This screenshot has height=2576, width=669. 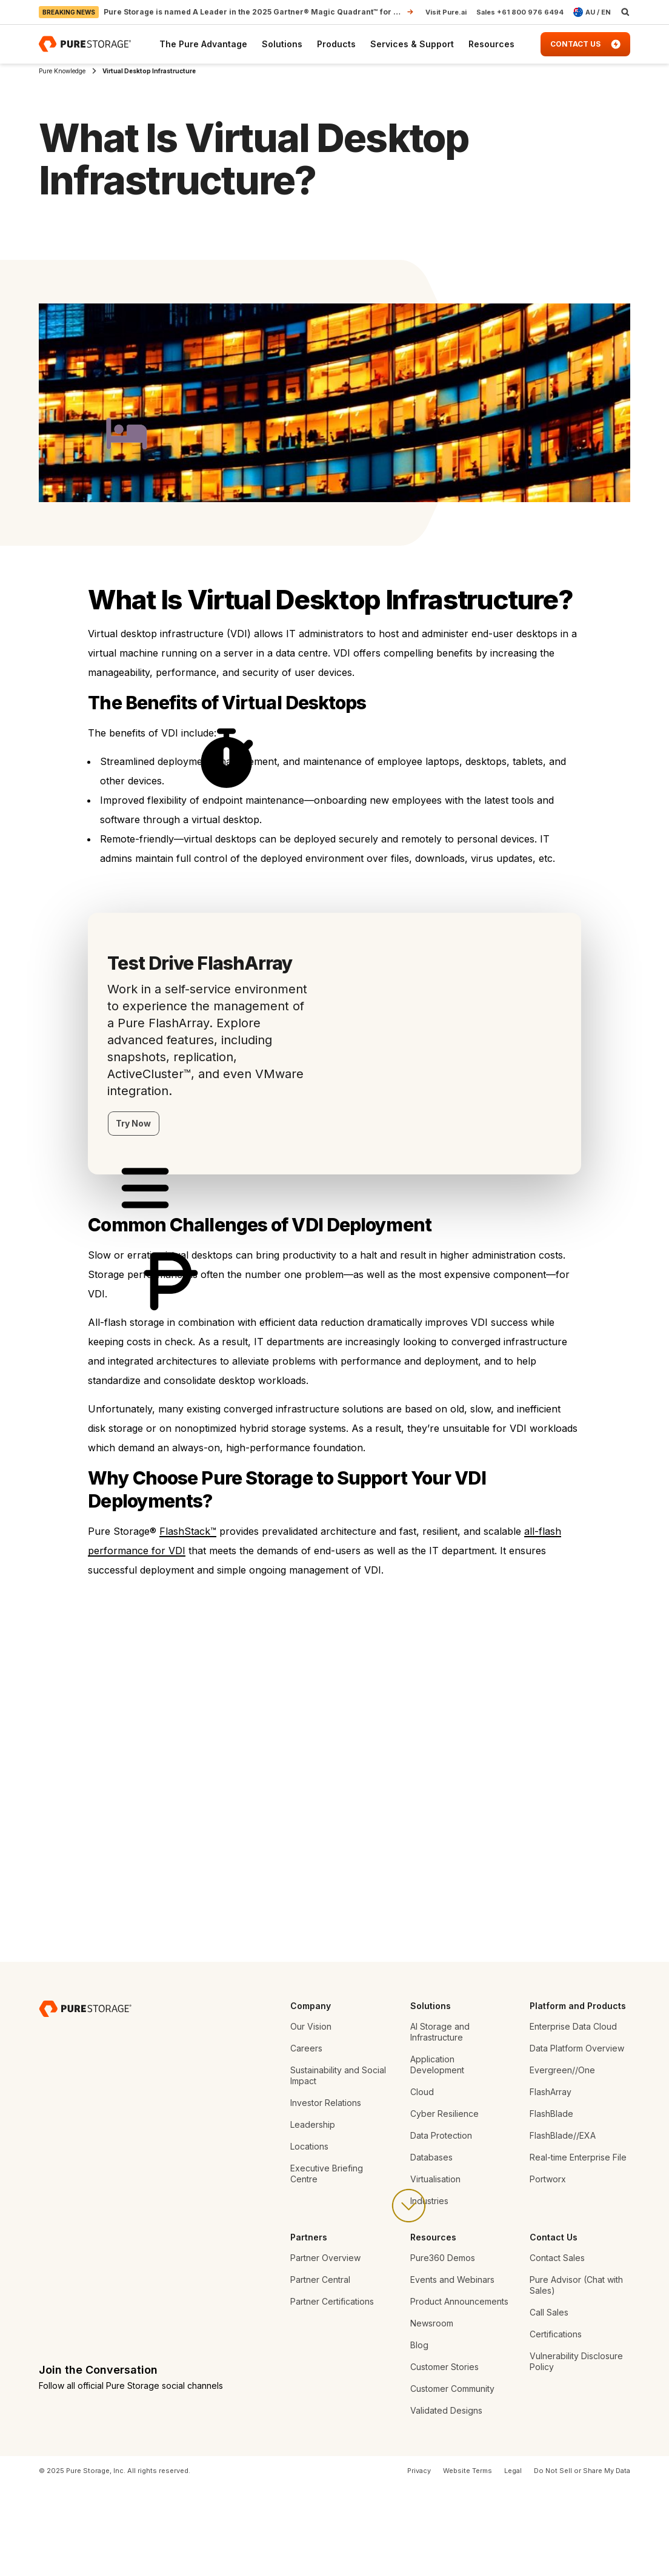 I want to click on indicates price or amount in spanish pesetas, so click(x=168, y=1281).